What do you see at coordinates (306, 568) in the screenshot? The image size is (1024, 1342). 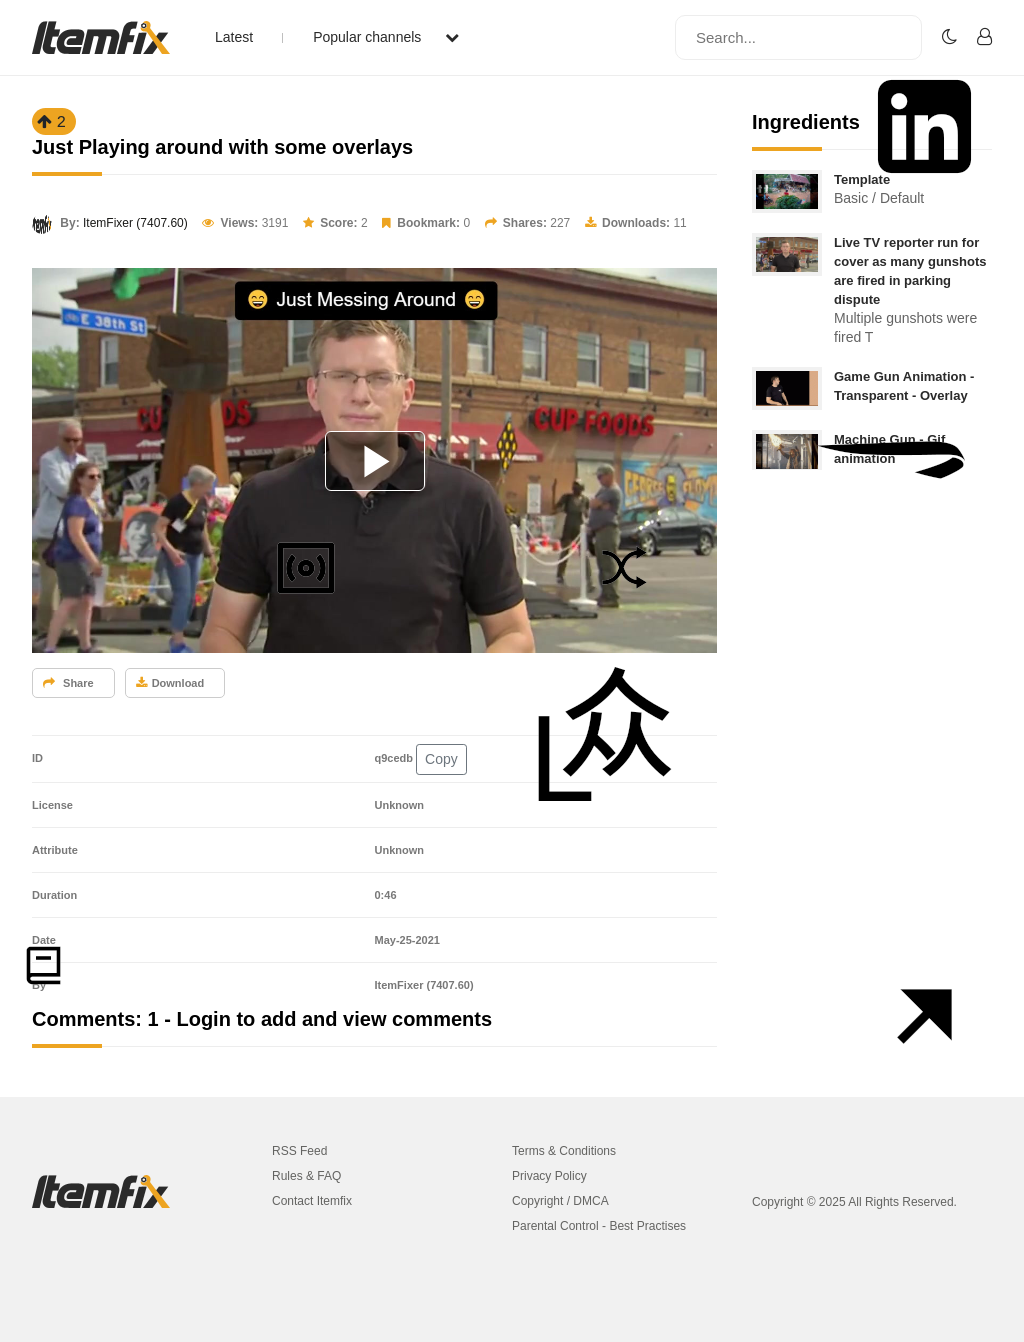 I see `enable surround sound audio output` at bounding box center [306, 568].